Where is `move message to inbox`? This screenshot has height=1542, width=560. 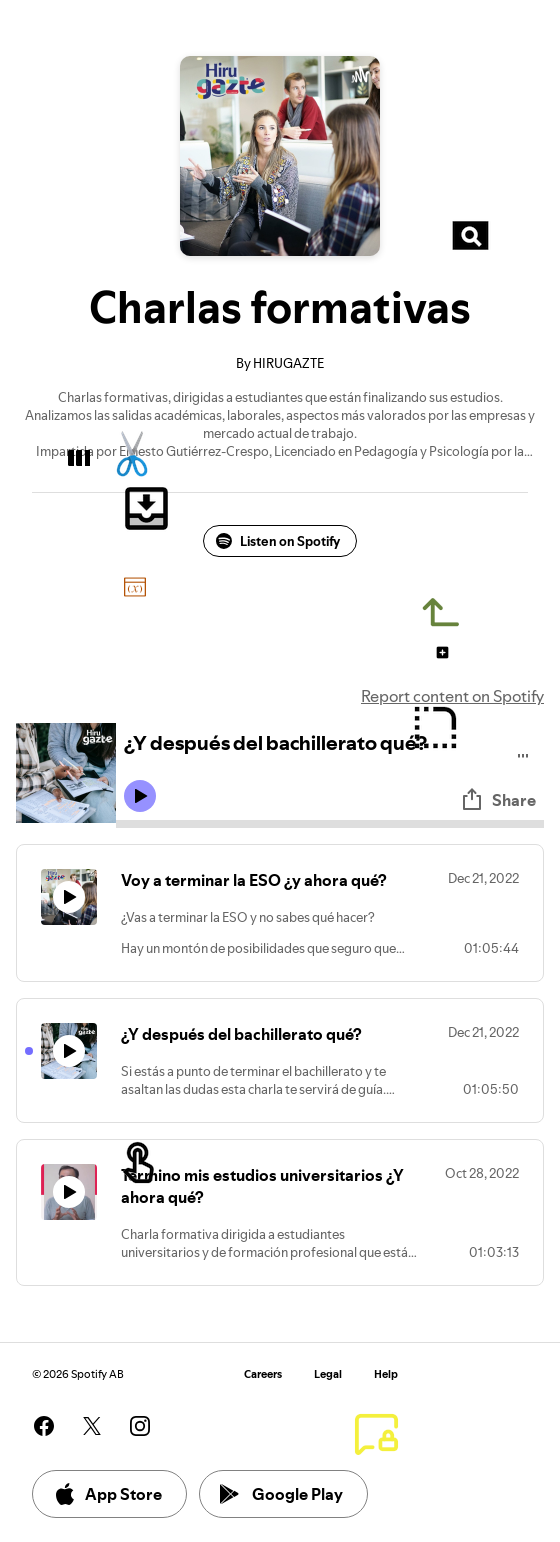
move message to inbox is located at coordinates (146, 508).